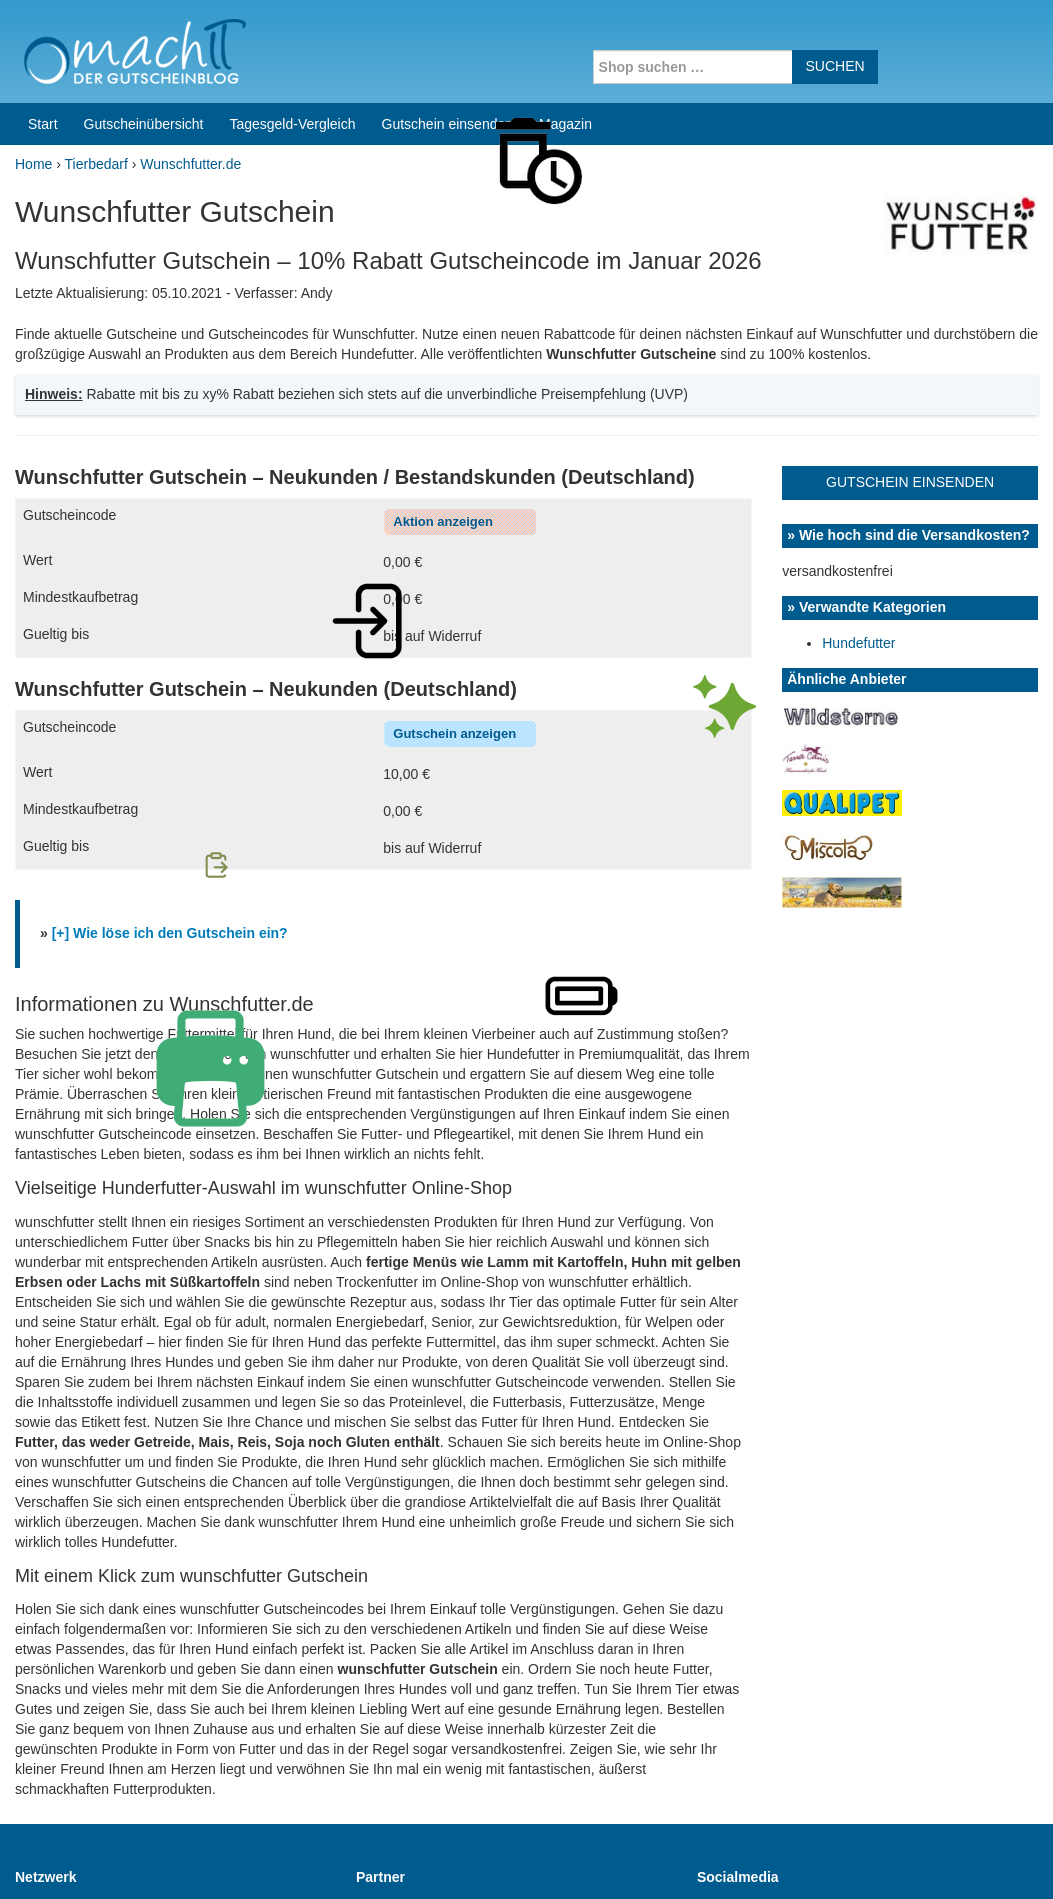 Image resolution: width=1053 pixels, height=1899 pixels. I want to click on print the current document, so click(210, 1068).